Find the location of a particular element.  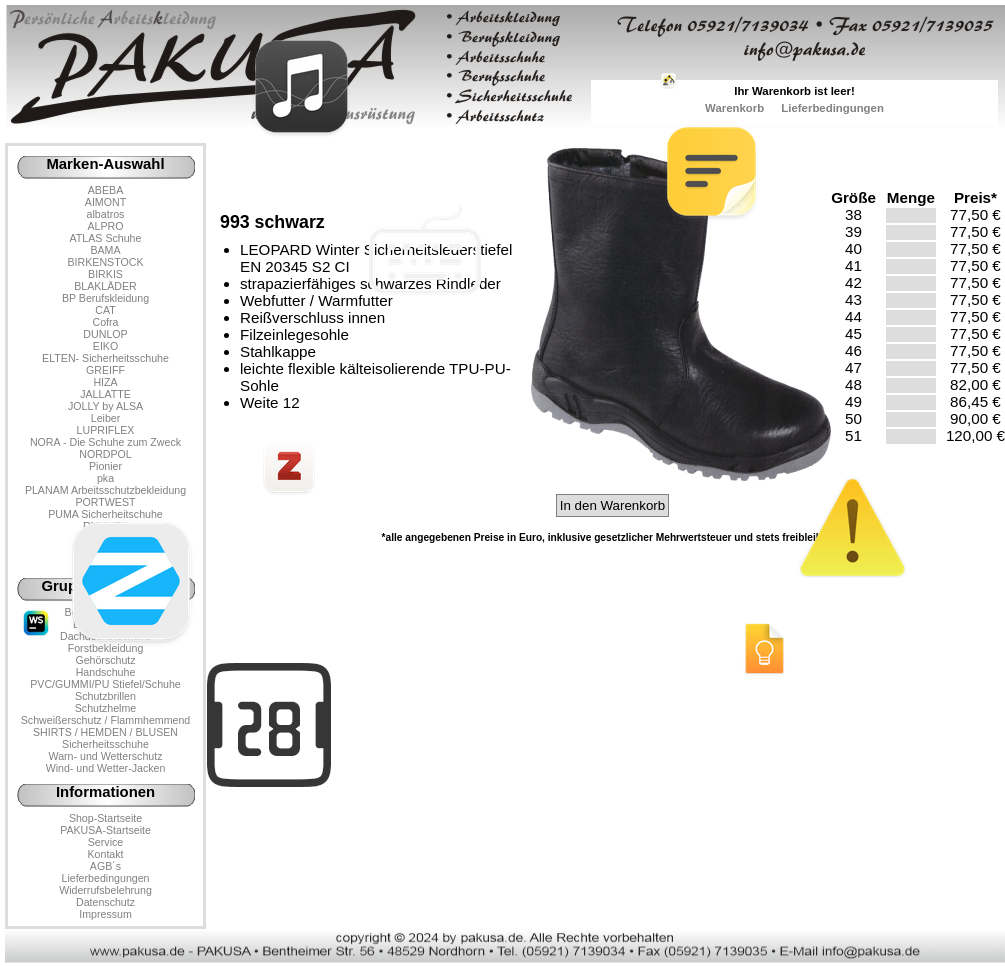

open zorin os system settings or app launcher is located at coordinates (131, 581).